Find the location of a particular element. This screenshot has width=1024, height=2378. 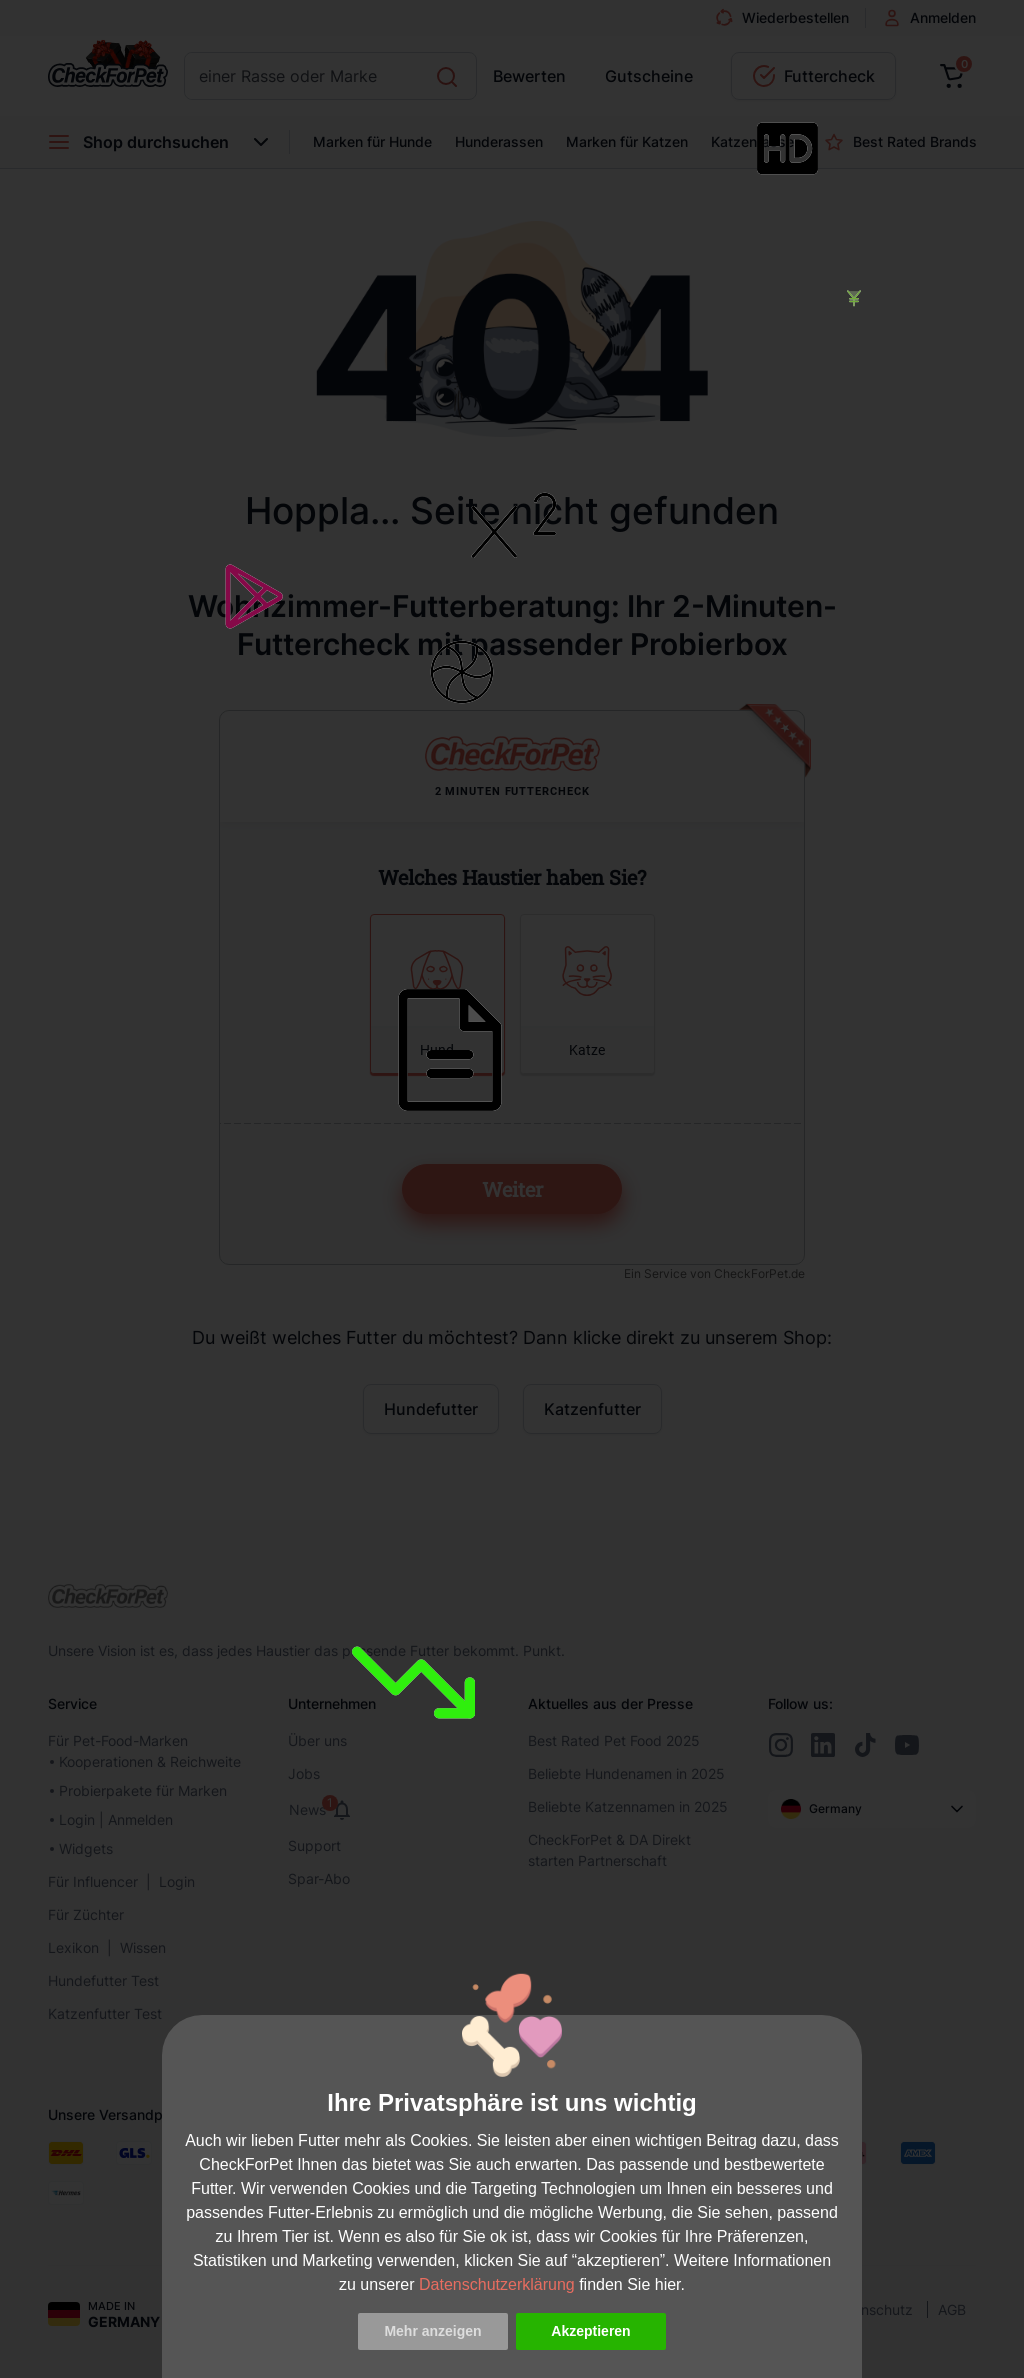

apply superscript formatting to selected text is located at coordinates (509, 527).